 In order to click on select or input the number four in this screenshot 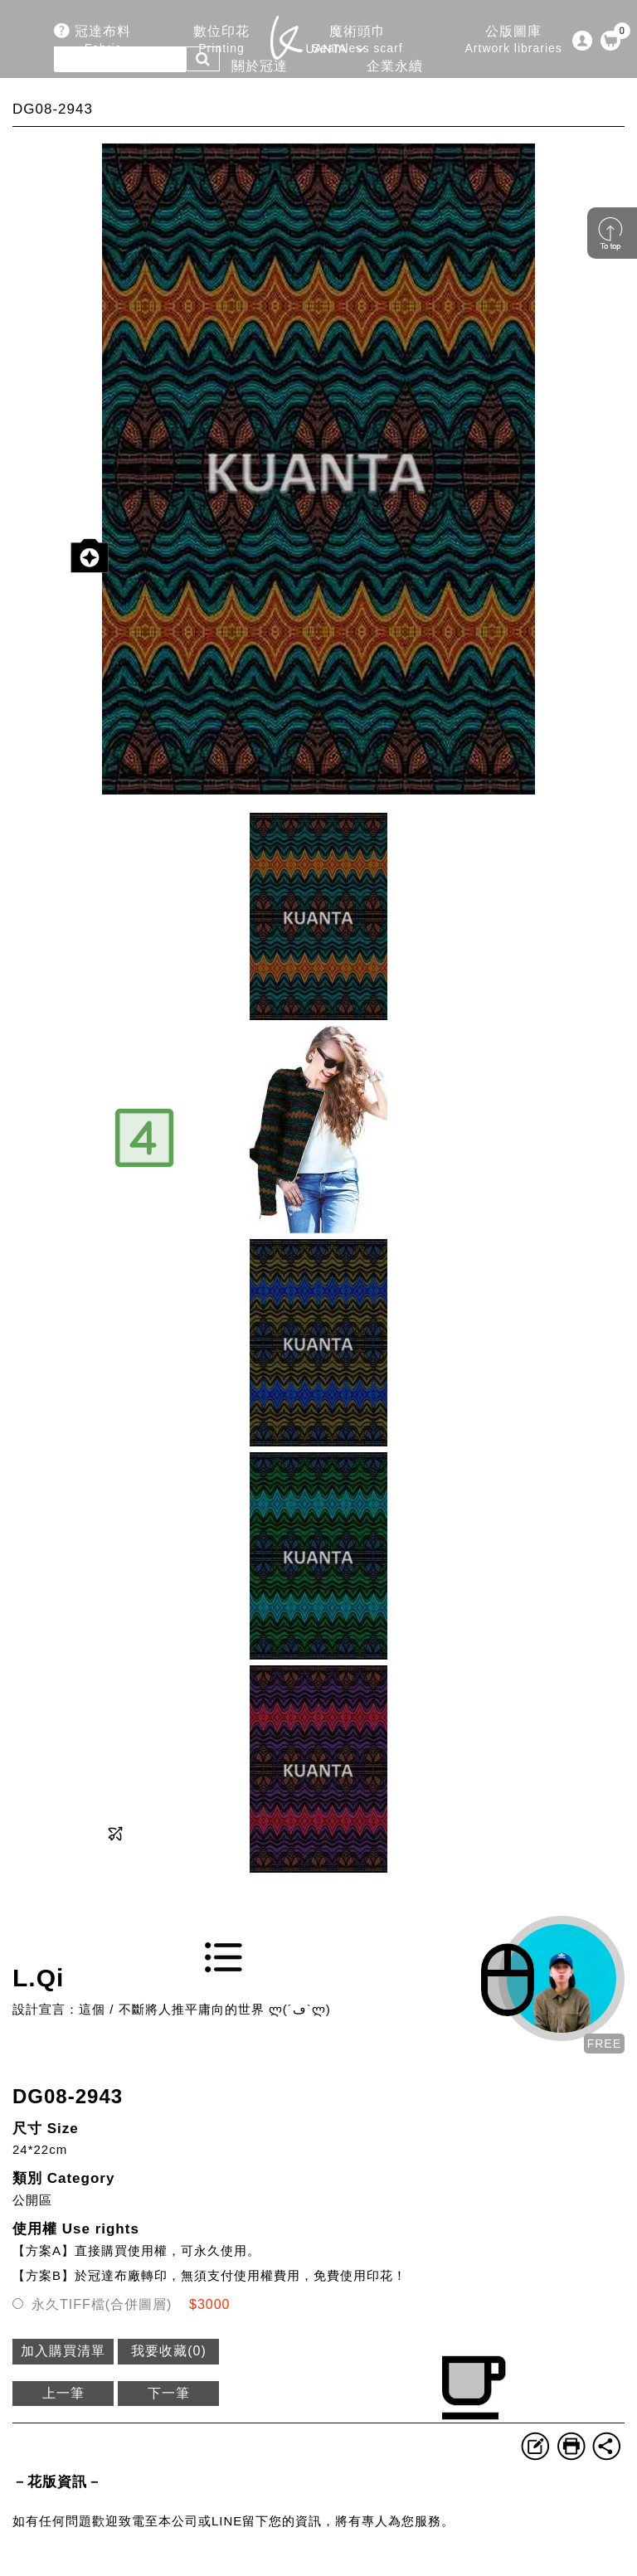, I will do `click(144, 1138)`.